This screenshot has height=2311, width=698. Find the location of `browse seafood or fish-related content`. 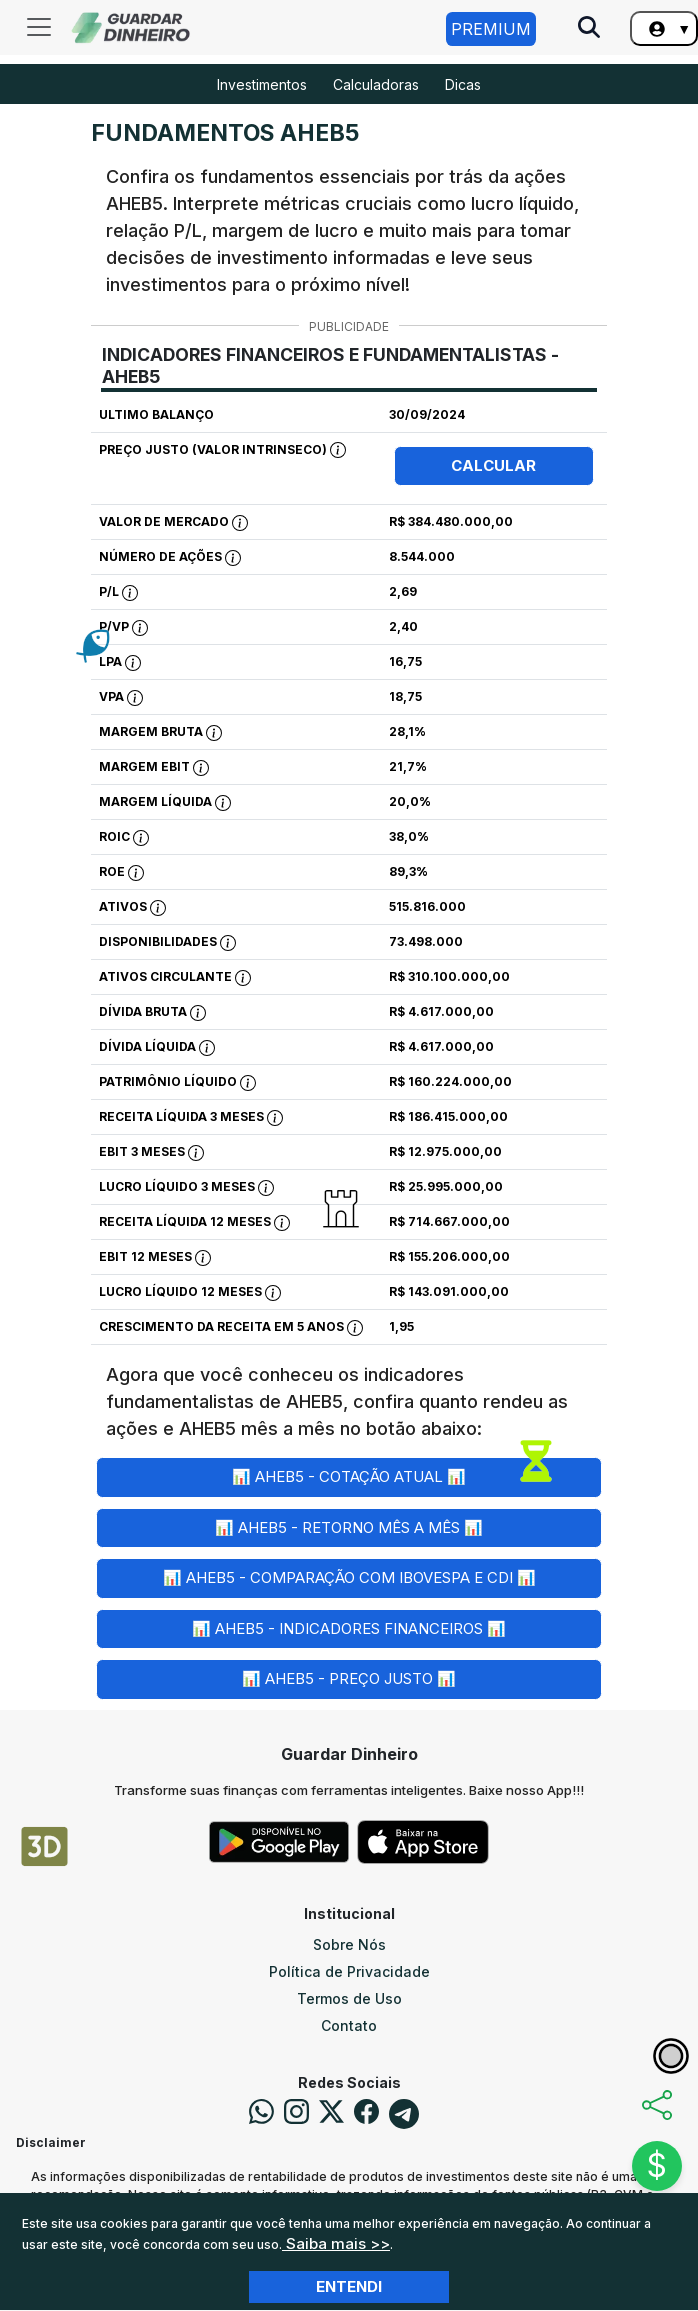

browse seafood or fish-related content is located at coordinates (94, 645).